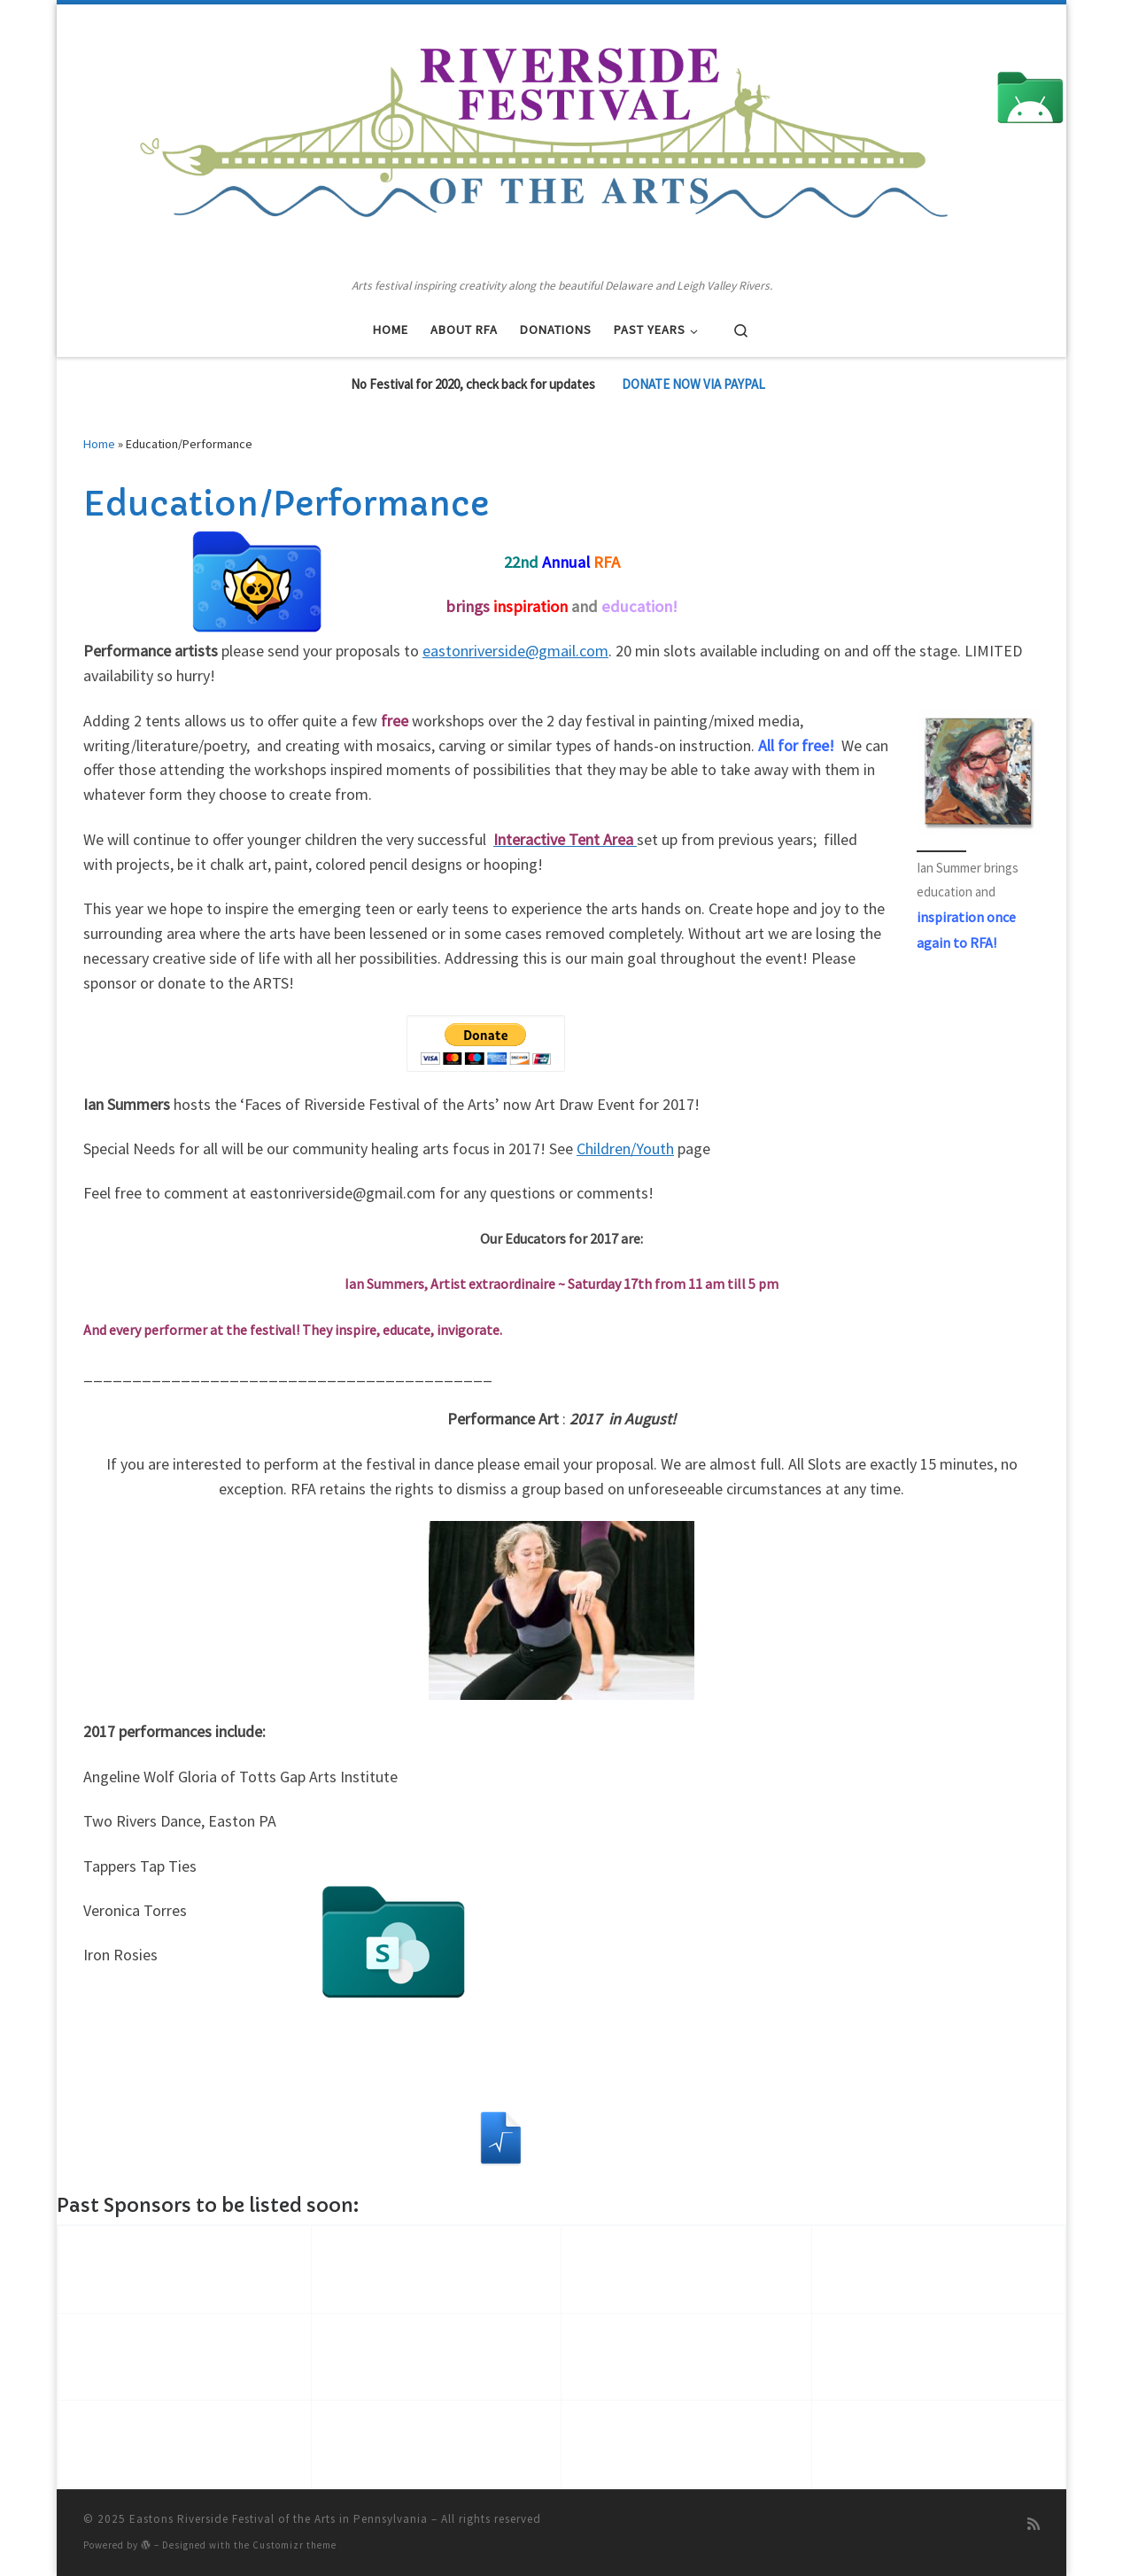  Describe the element at coordinates (500, 2138) in the screenshot. I see `a root data file or scientific dataset document` at that location.